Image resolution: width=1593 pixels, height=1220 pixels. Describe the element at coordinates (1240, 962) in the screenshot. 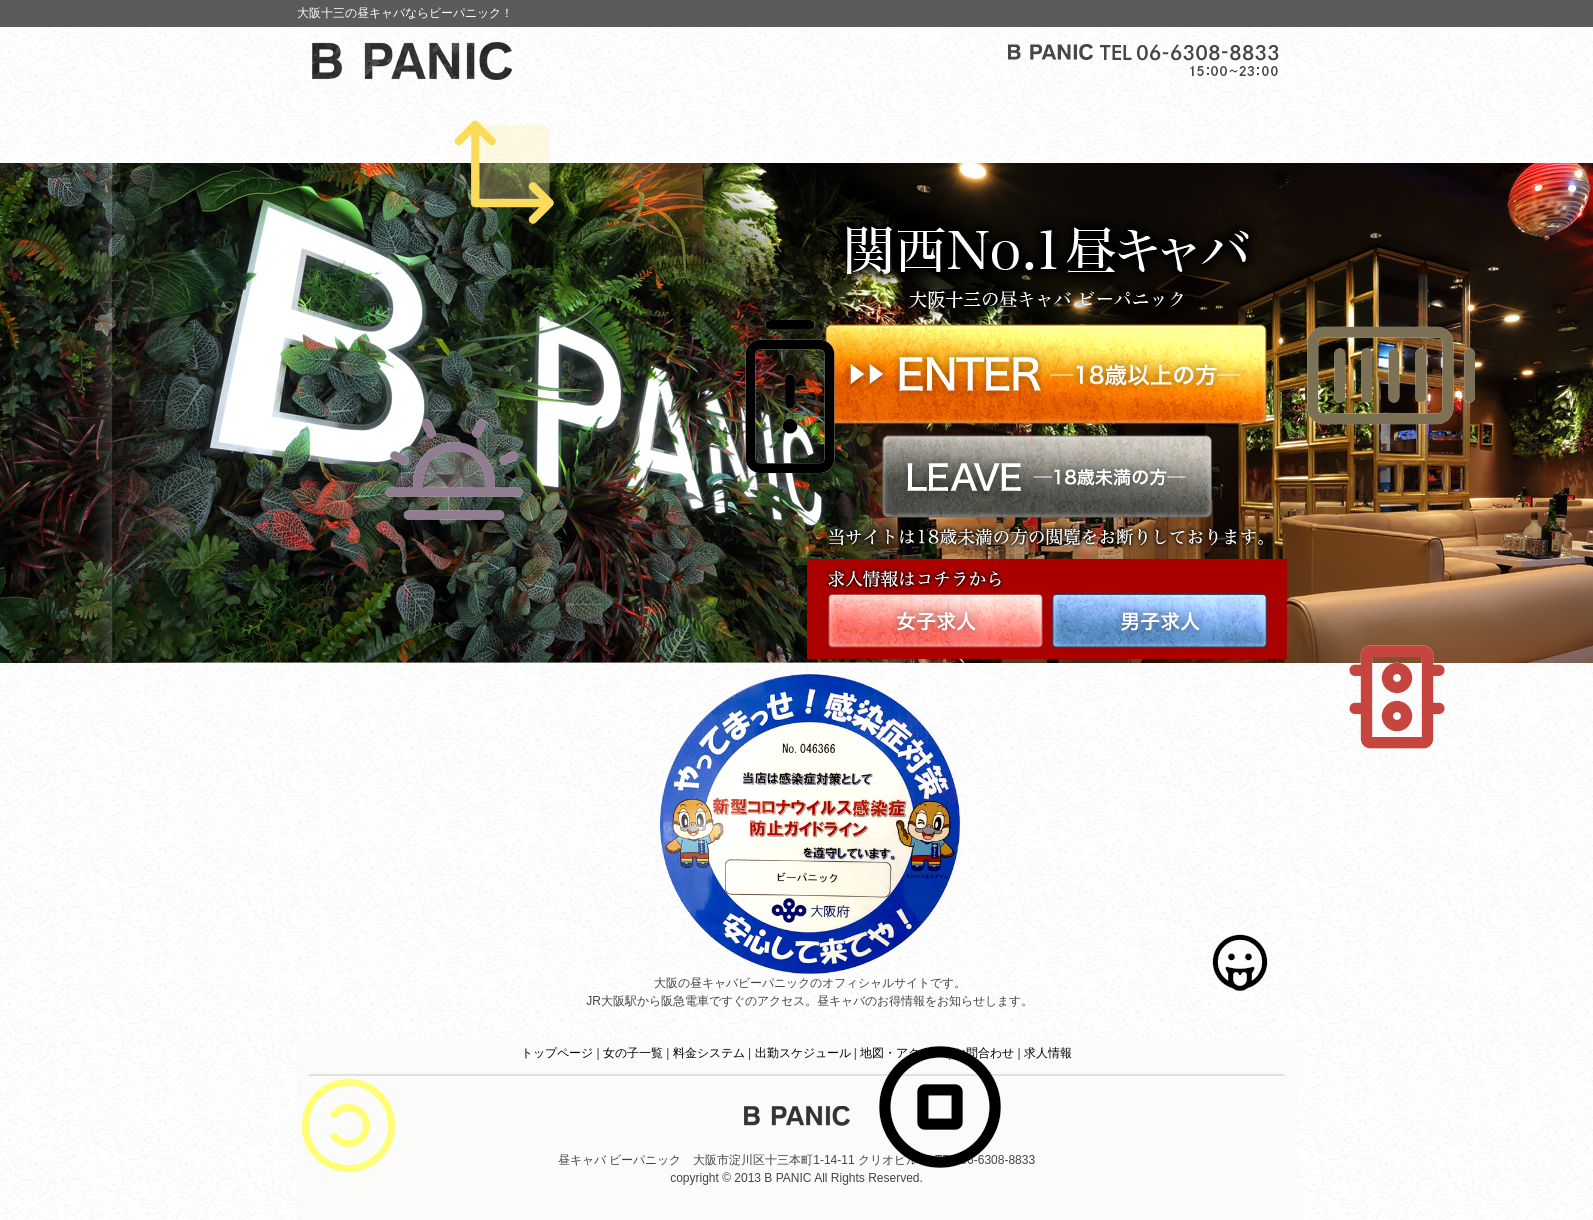

I see `react with a playful or silly emoji` at that location.